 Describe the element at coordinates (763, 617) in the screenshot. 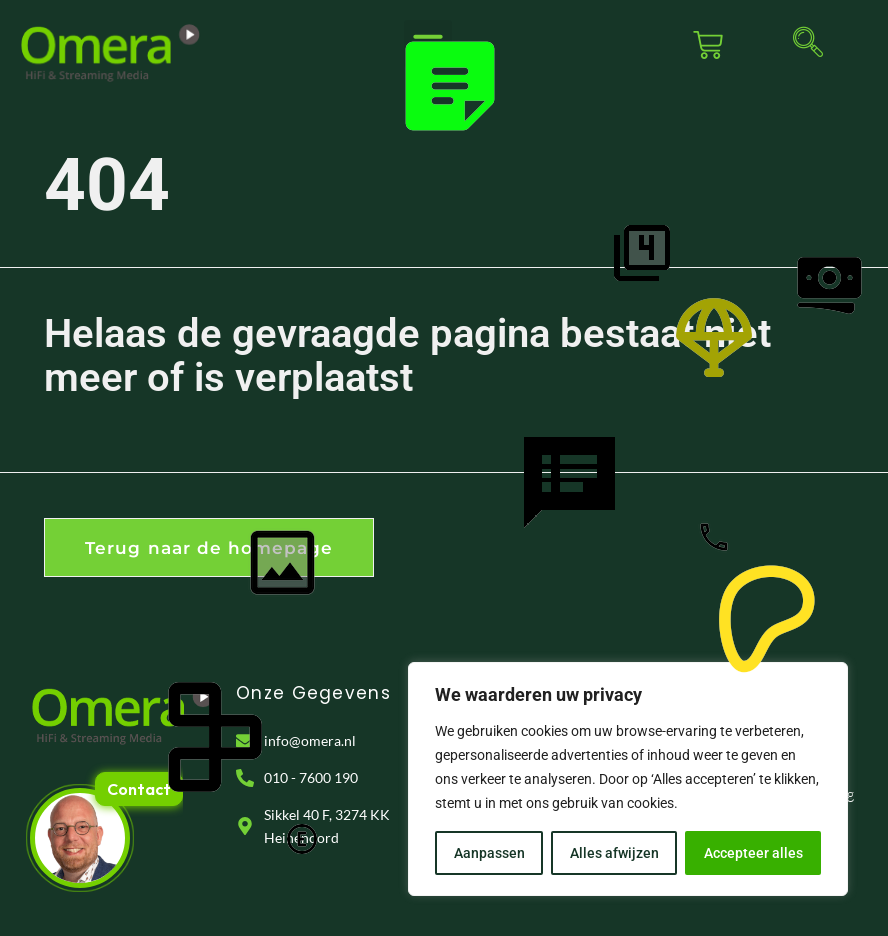

I see `visit creator's patreon page` at that location.